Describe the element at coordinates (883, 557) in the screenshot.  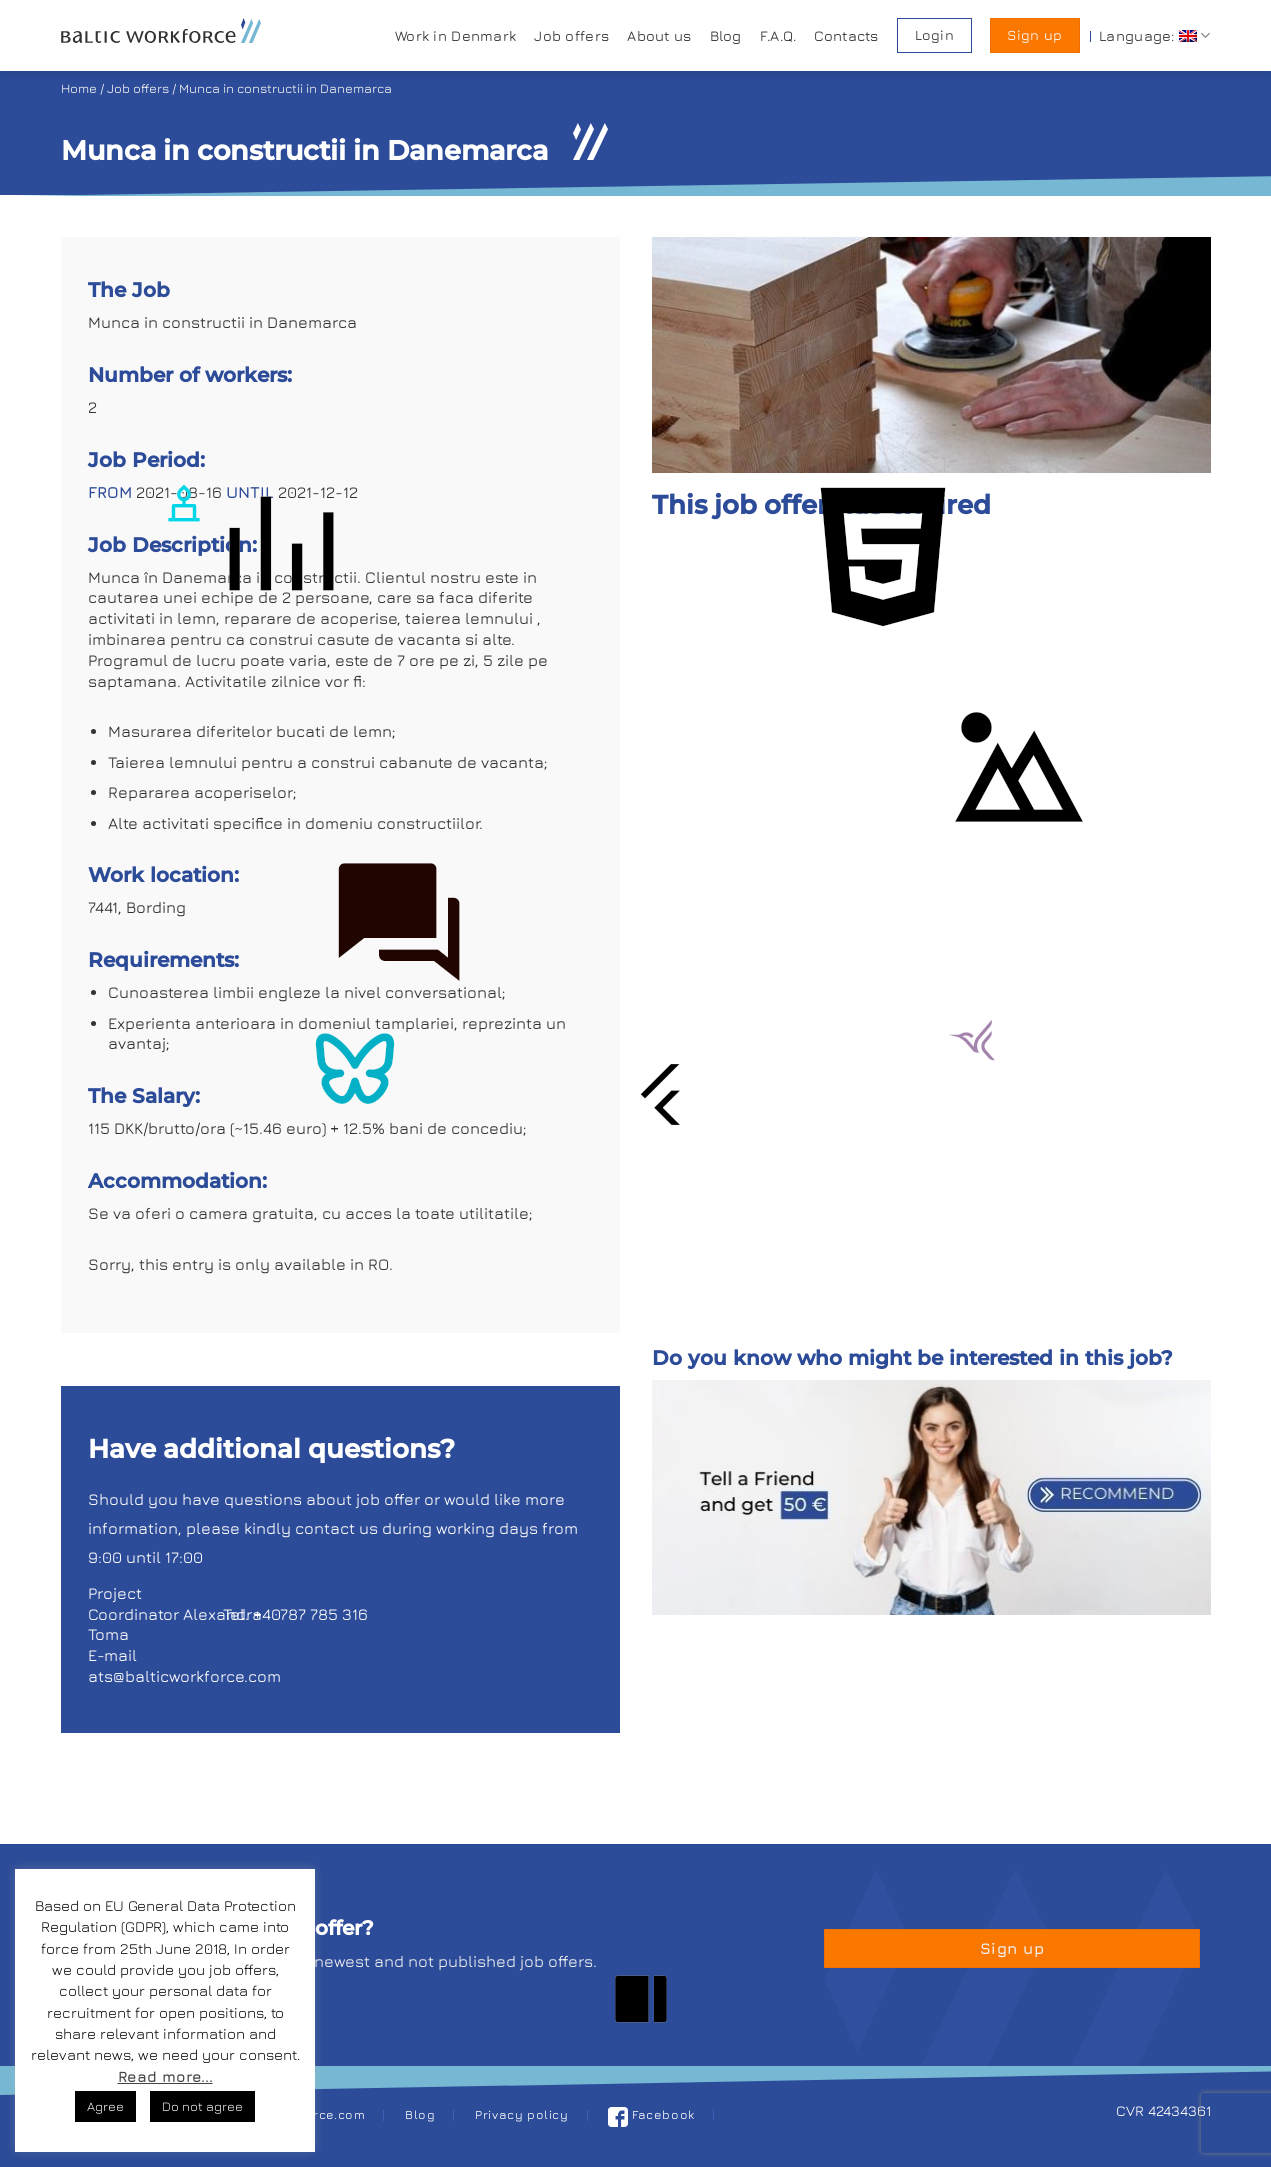
I see `indicates HTML5 technology or web development` at that location.